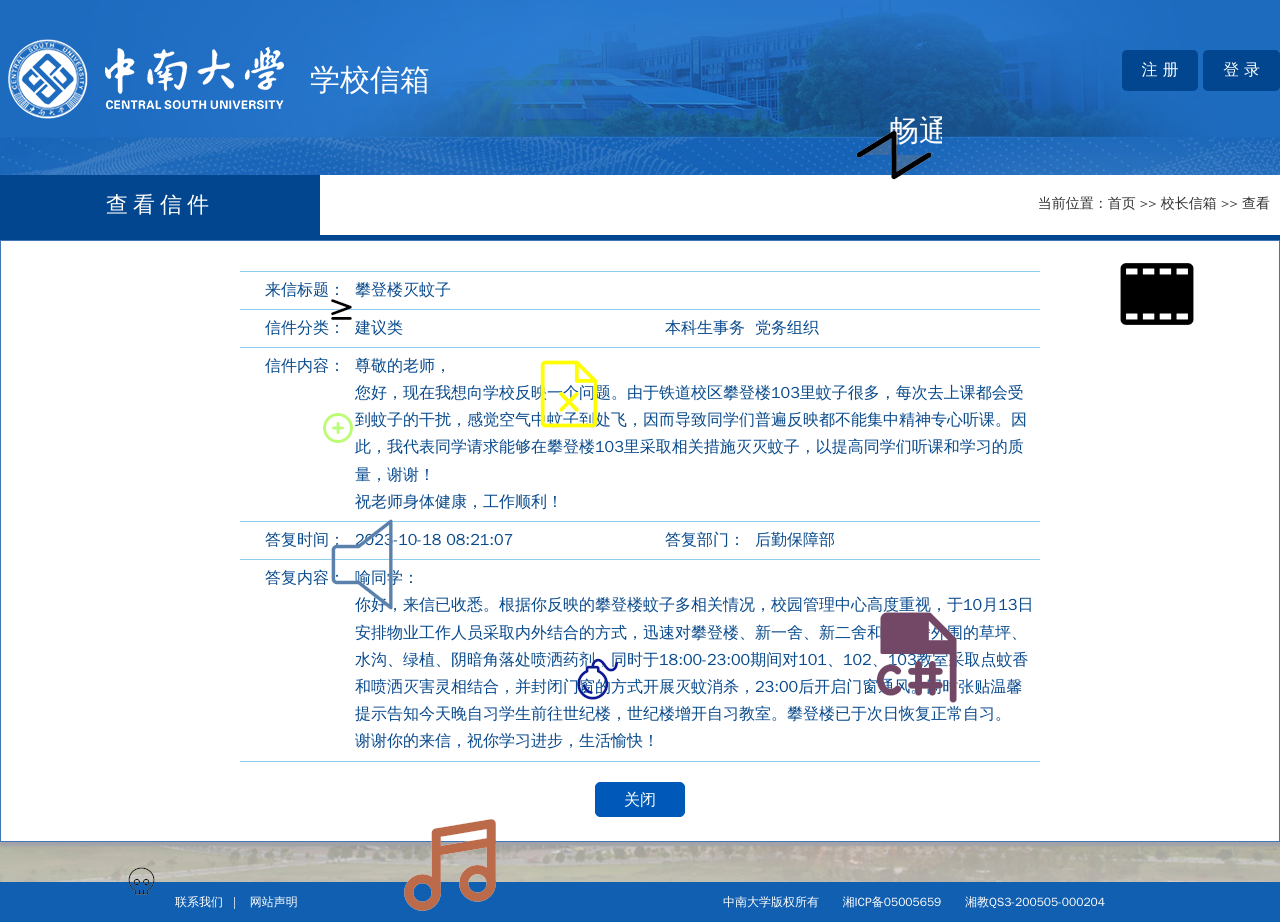  I want to click on speaker with no audio output, so click(376, 564).